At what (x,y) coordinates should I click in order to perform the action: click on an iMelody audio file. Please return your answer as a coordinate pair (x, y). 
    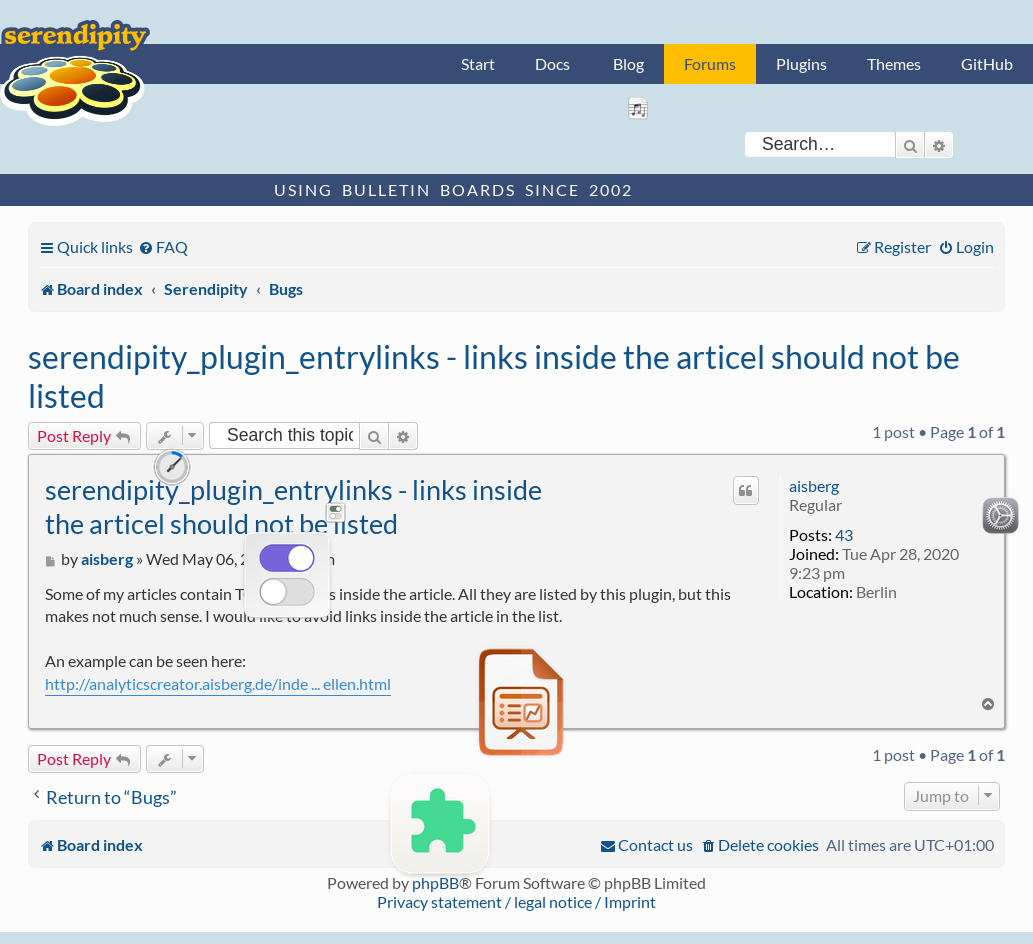
    Looking at the image, I should click on (638, 108).